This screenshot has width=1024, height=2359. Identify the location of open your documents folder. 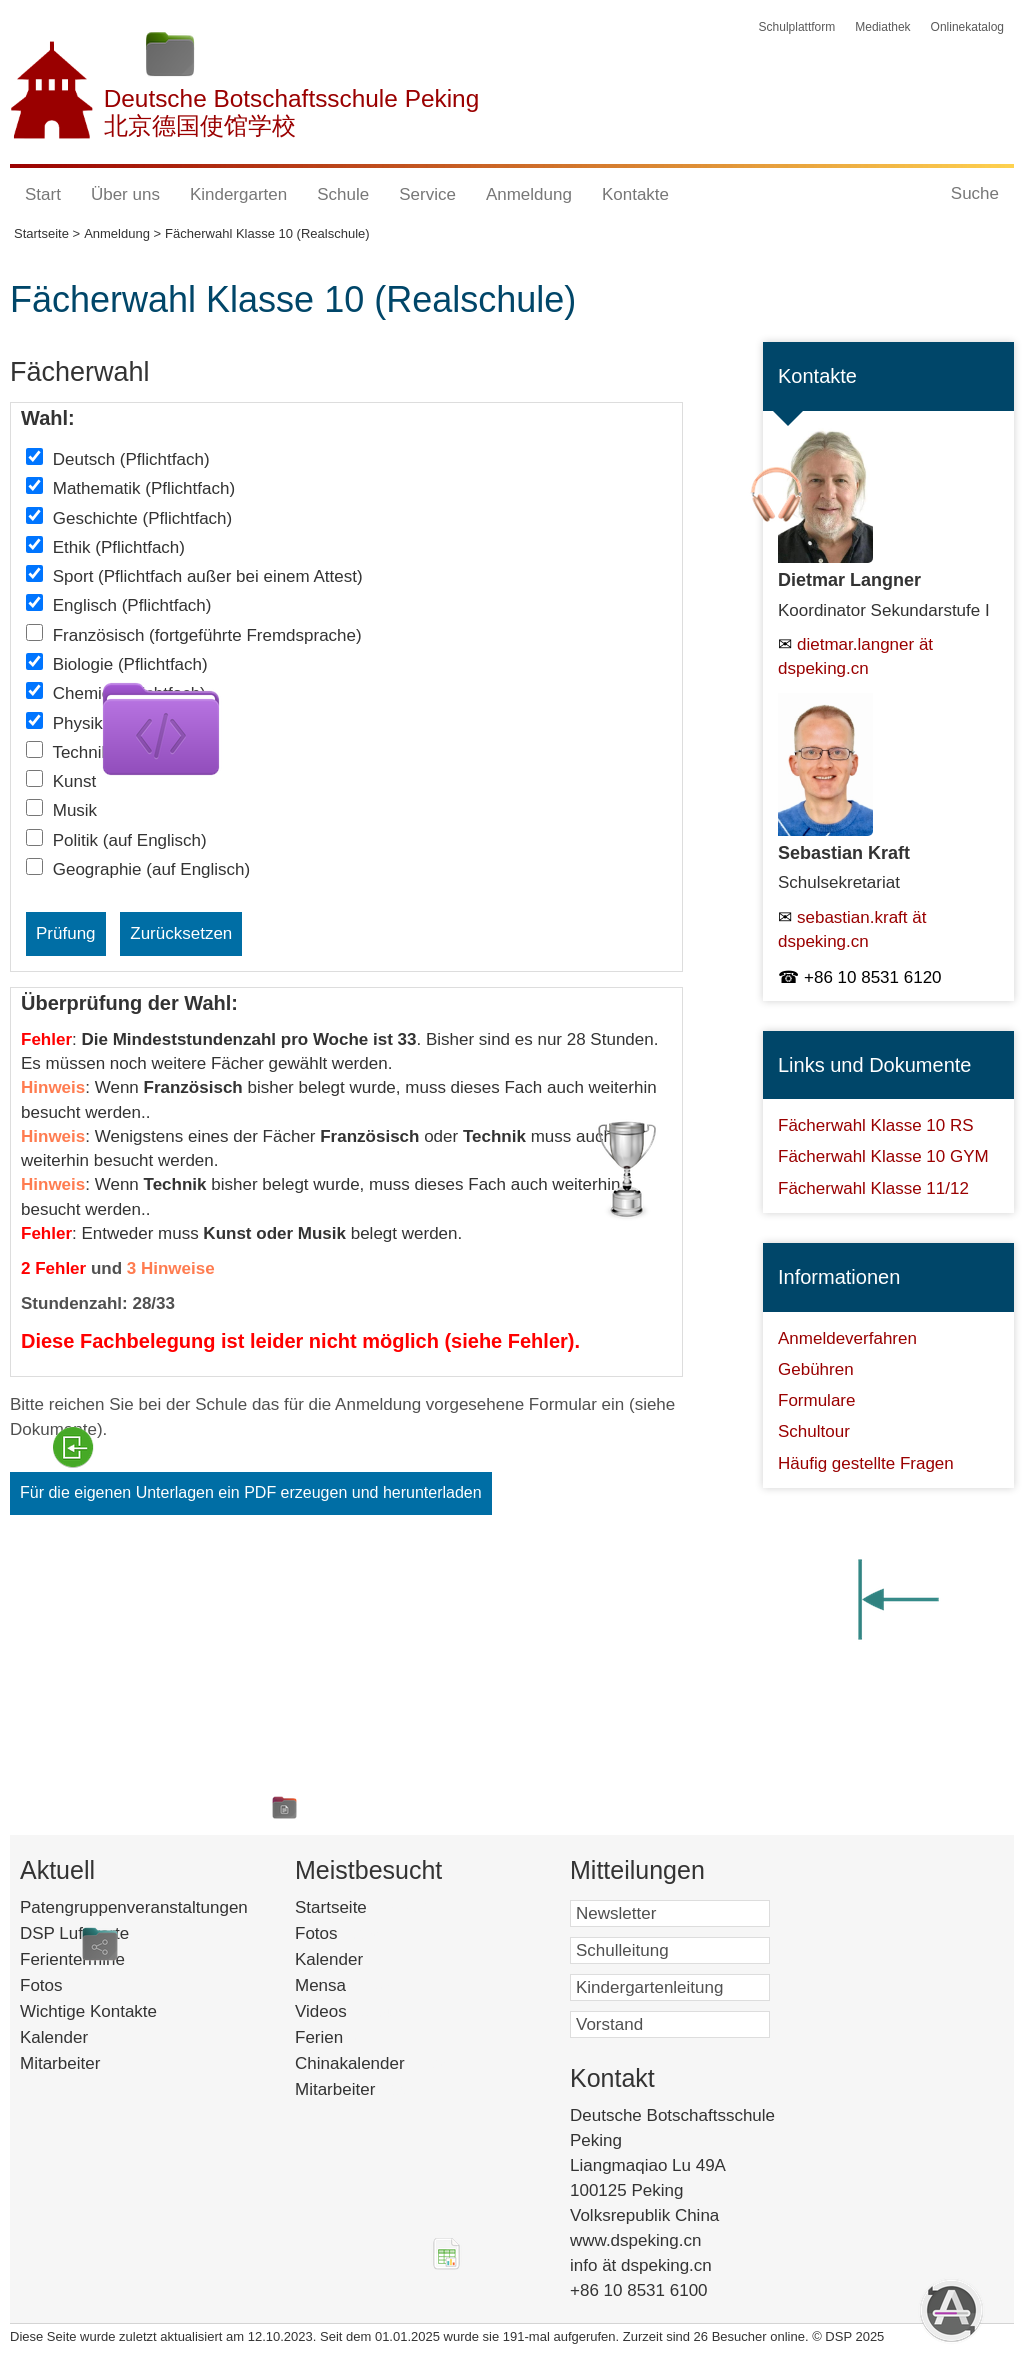
(284, 1807).